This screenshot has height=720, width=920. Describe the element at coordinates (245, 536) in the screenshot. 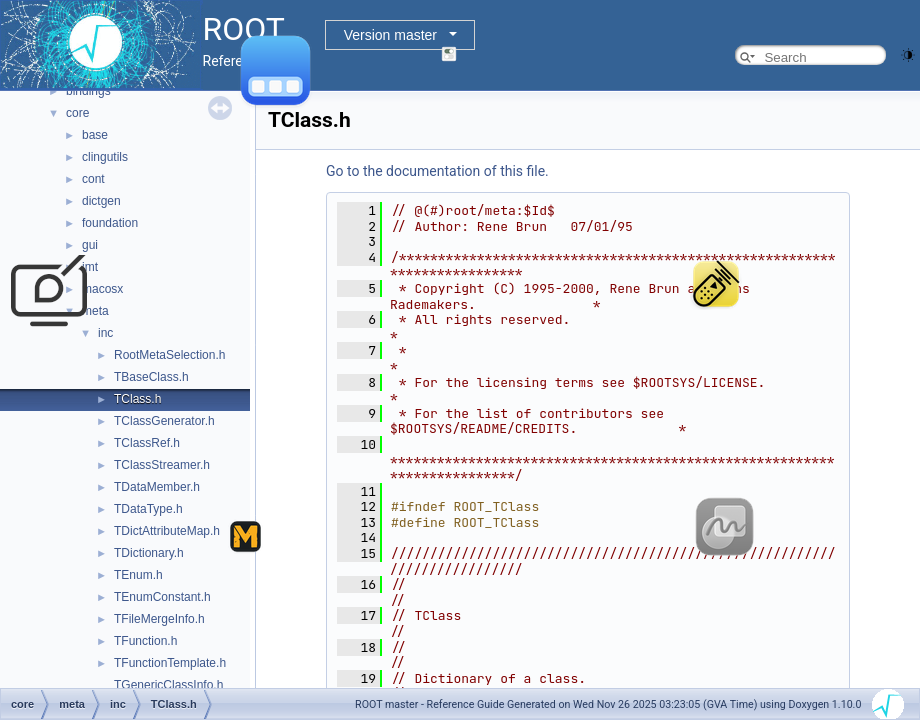

I see `launch Metro: Last Light game` at that location.